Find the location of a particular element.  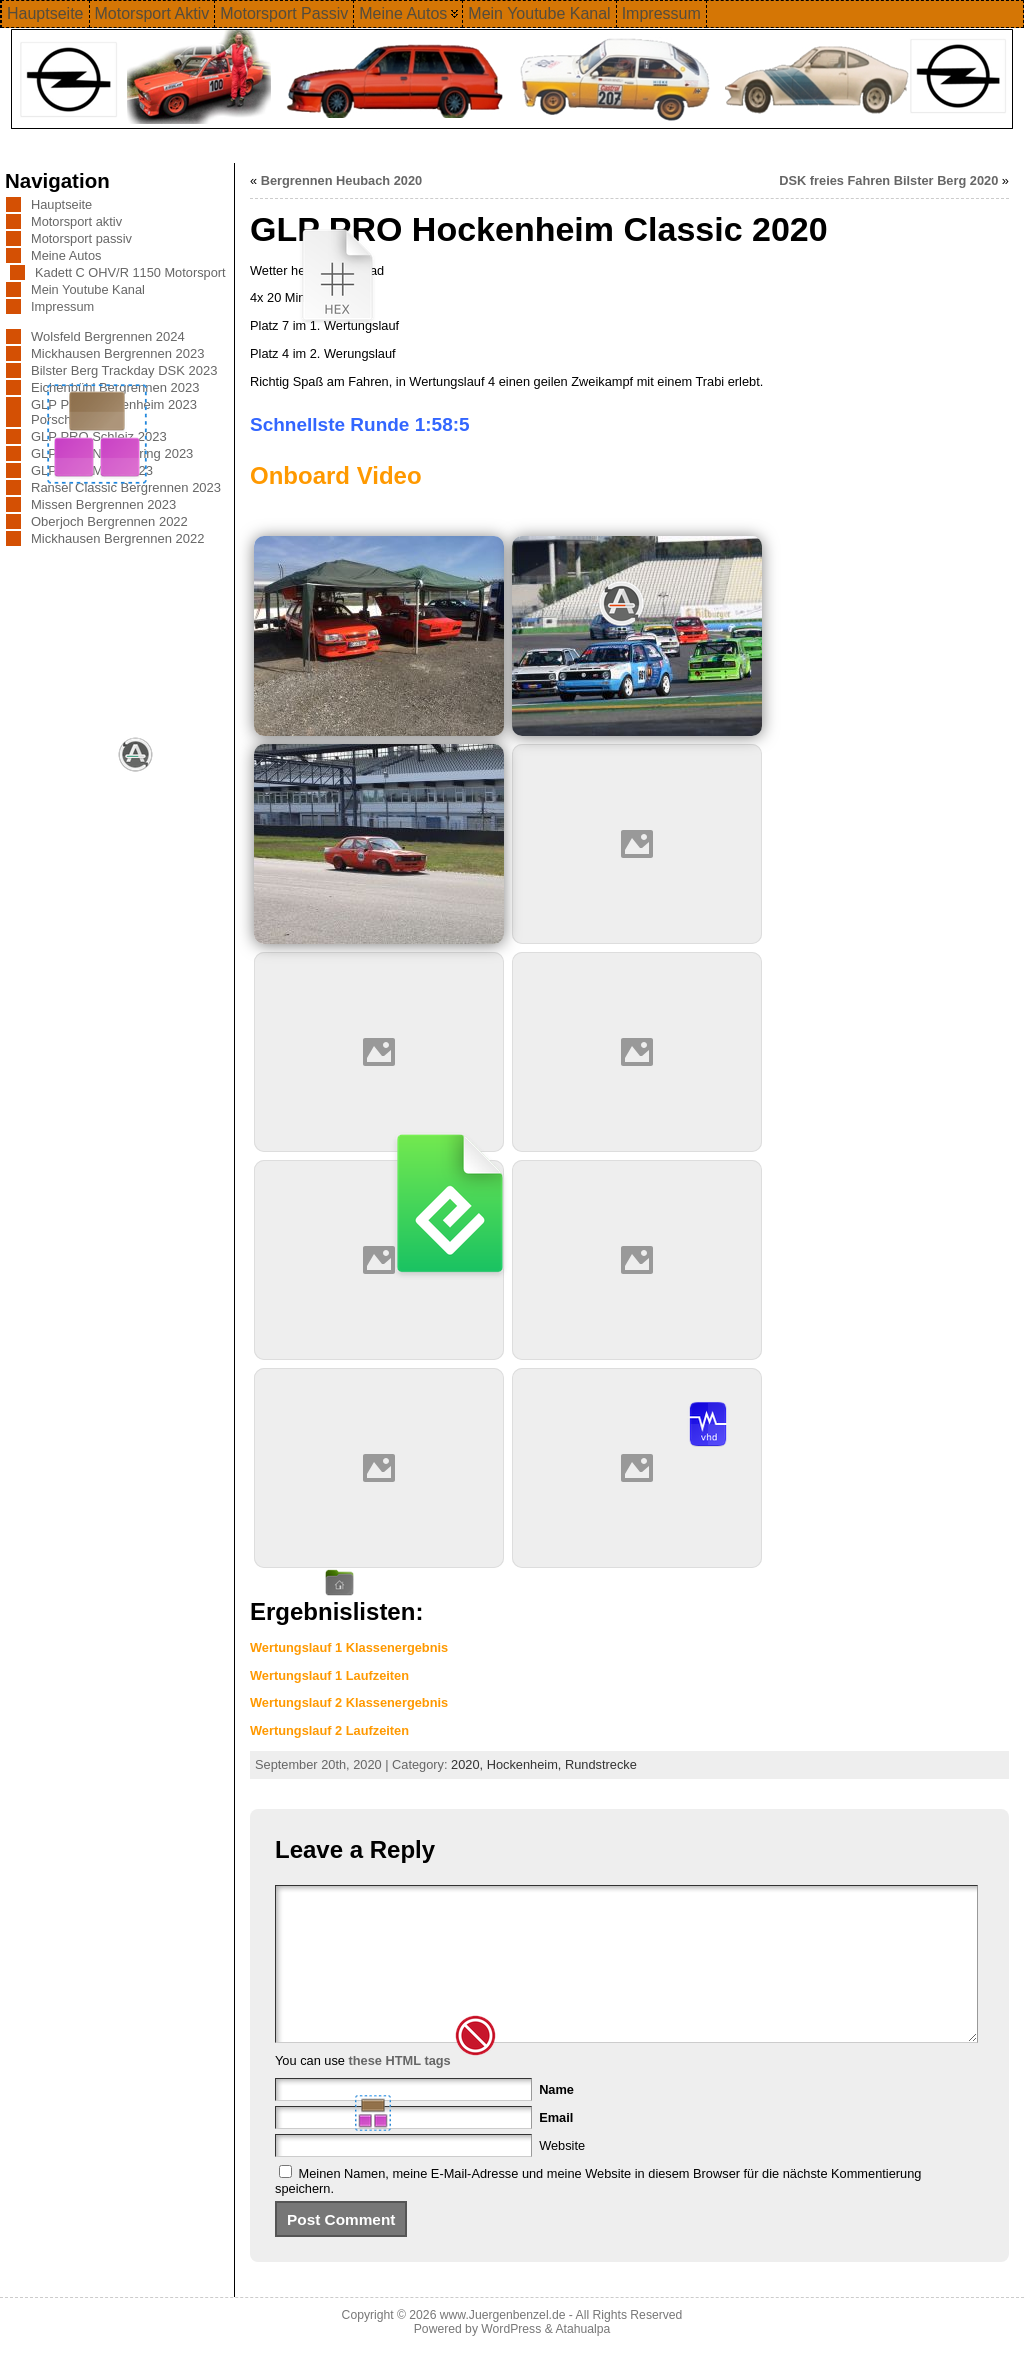

access your home folder is located at coordinates (339, 1582).